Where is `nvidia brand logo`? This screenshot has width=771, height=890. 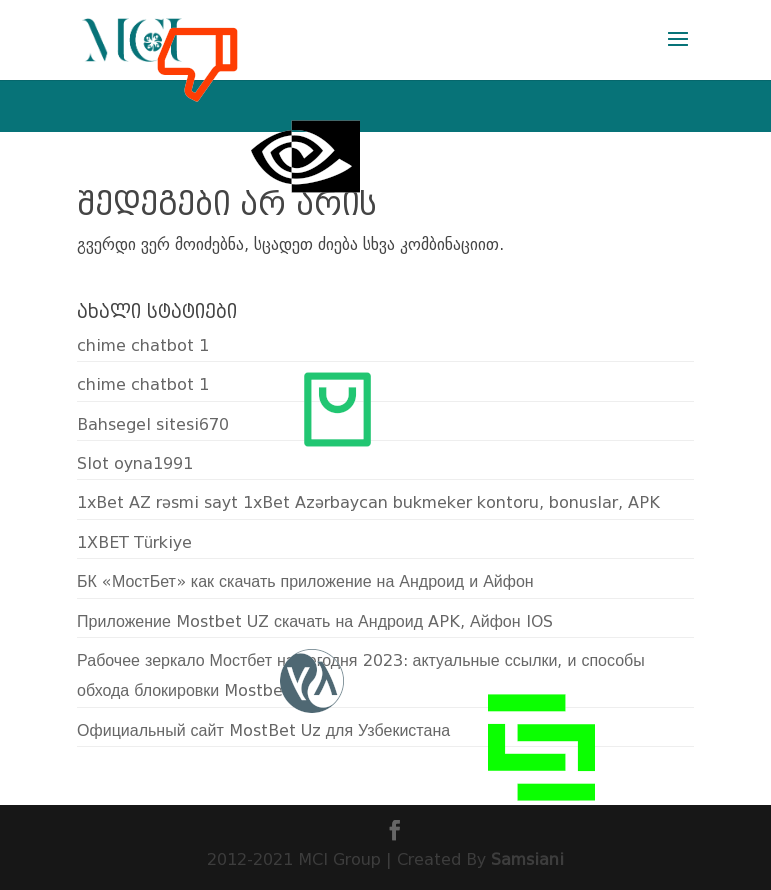 nvidia brand logo is located at coordinates (305, 156).